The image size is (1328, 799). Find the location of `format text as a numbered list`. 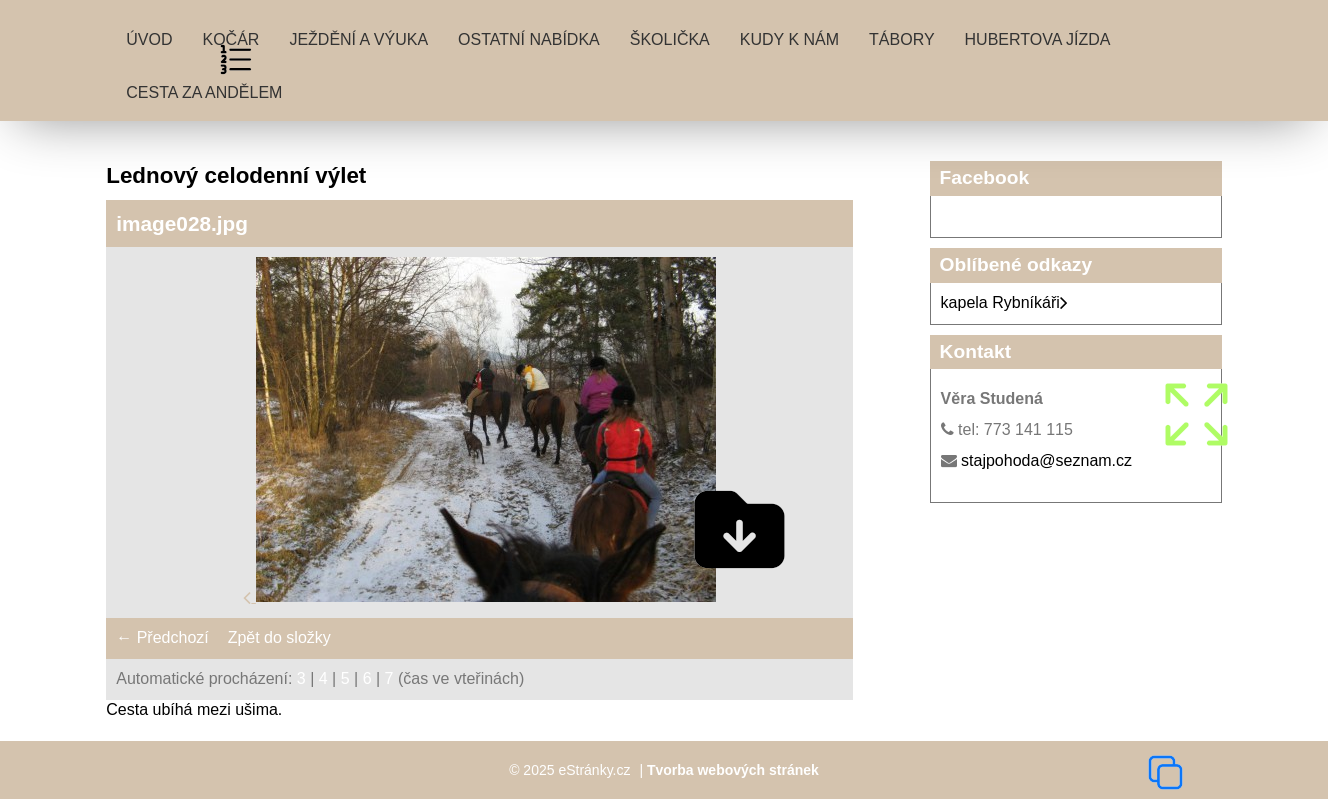

format text as a numbered list is located at coordinates (236, 59).